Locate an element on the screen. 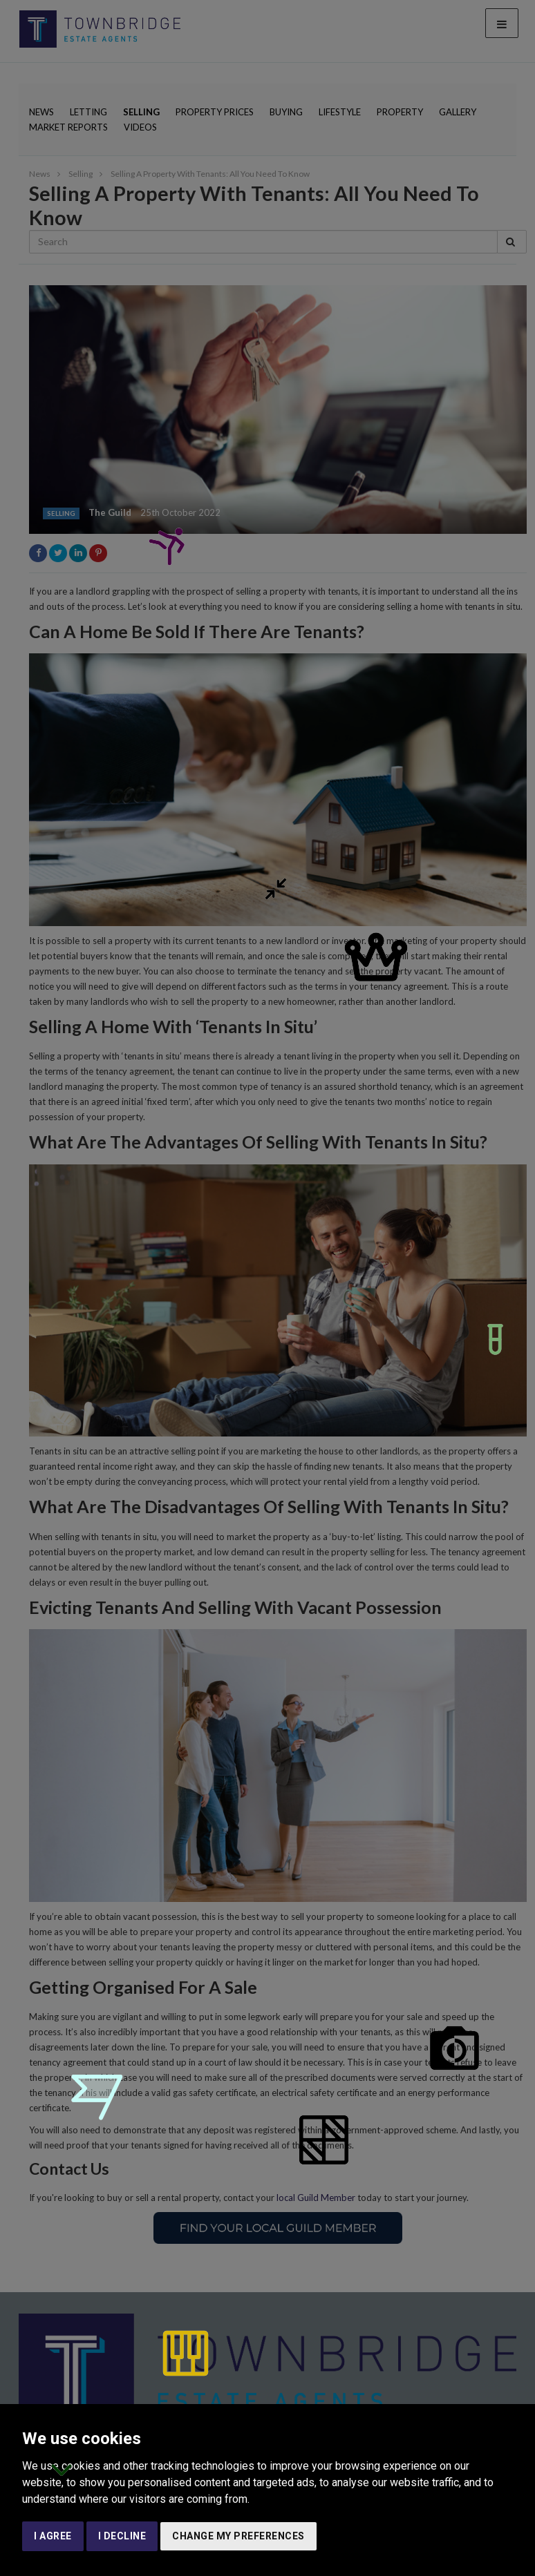 The height and width of the screenshot is (2576, 535). minimize or collapse window is located at coordinates (276, 889).